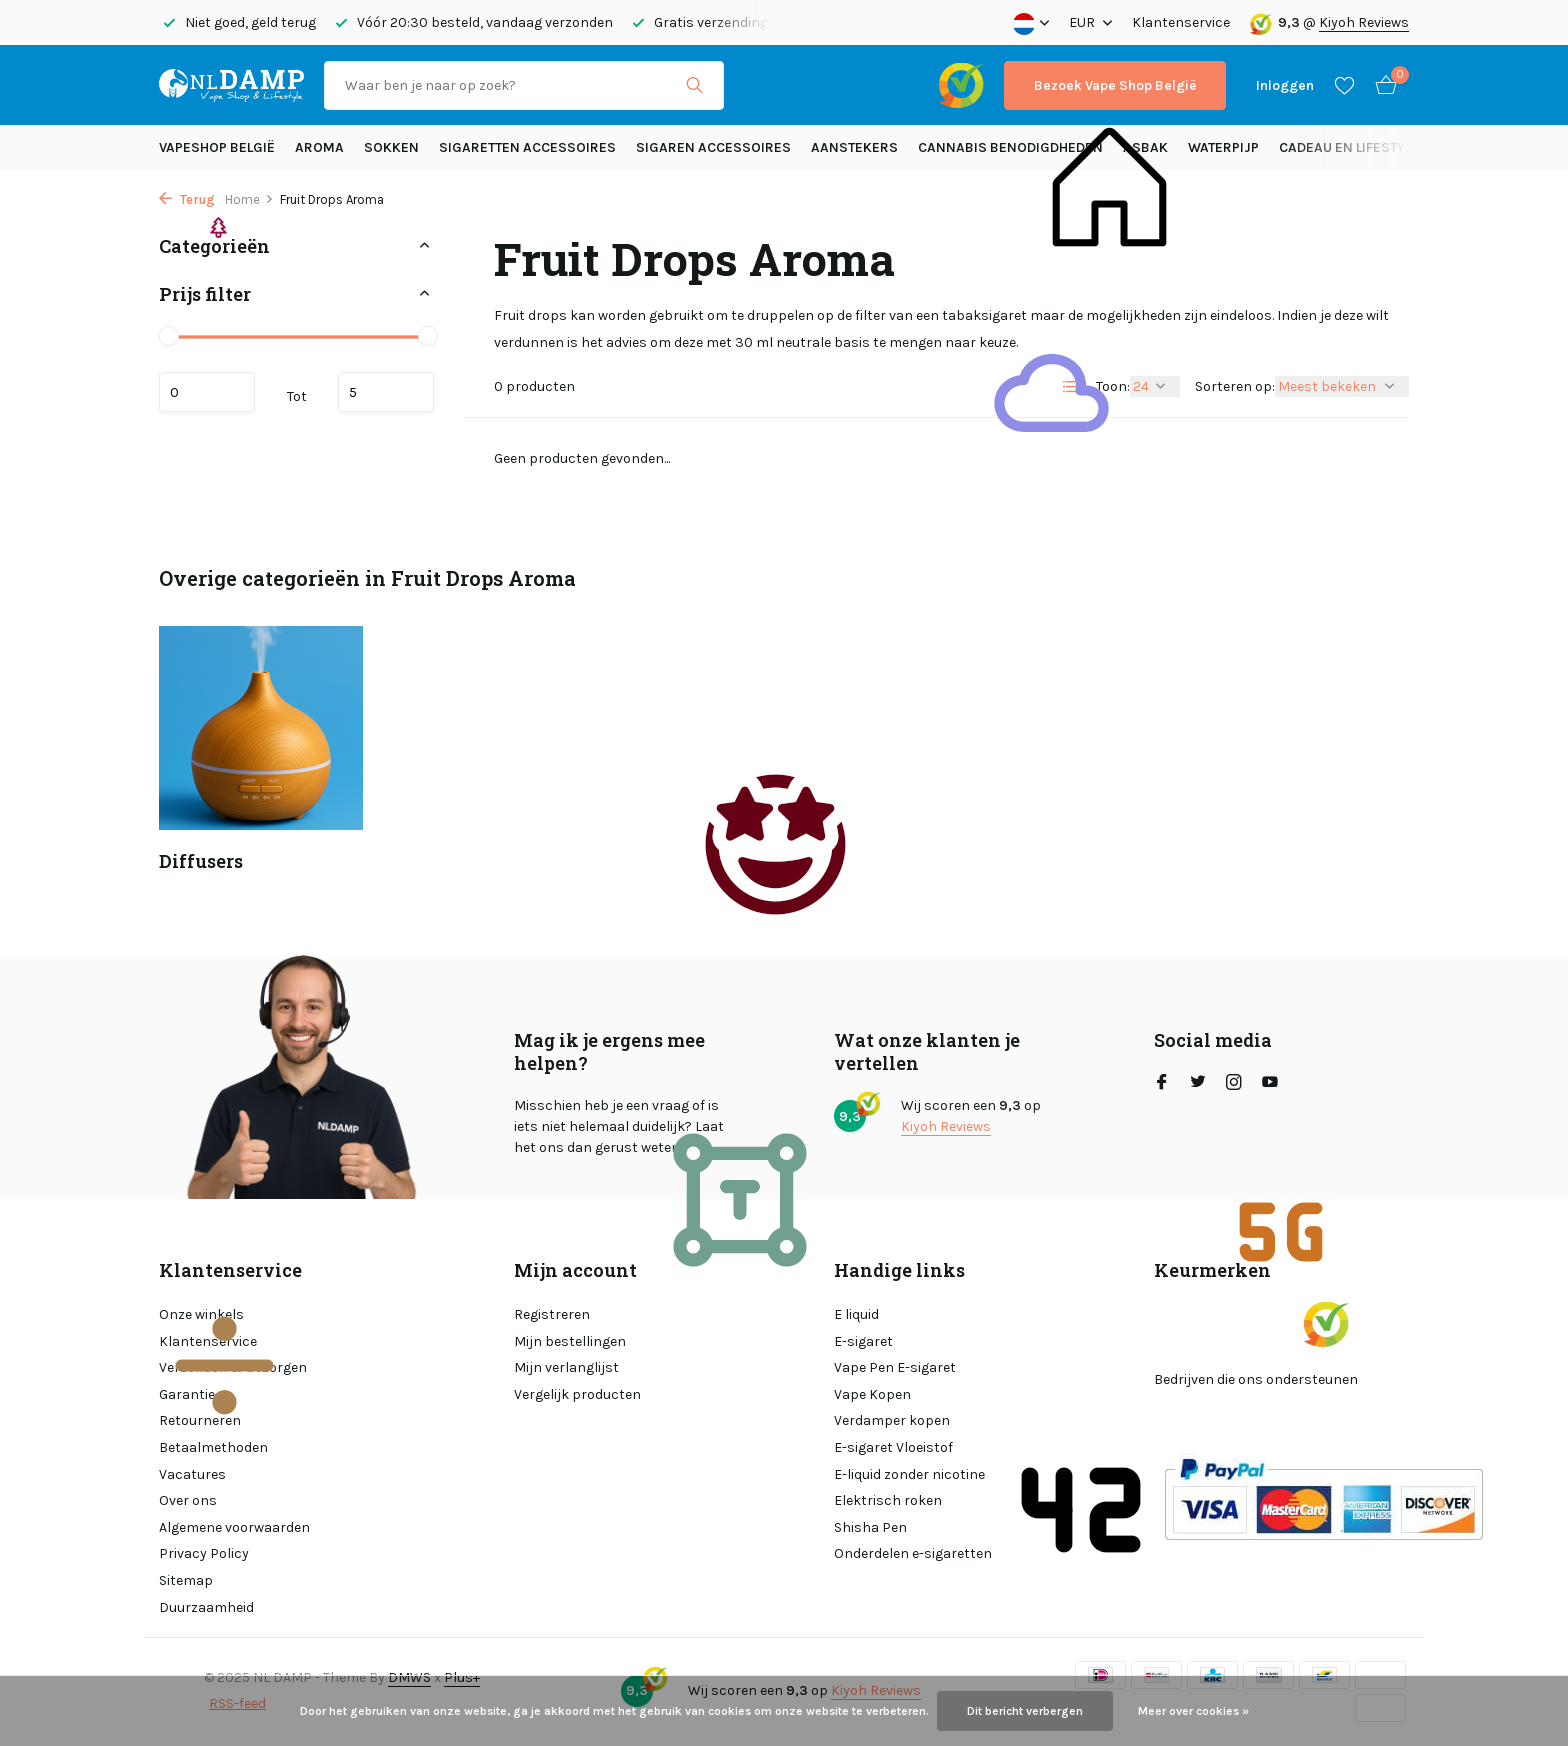  What do you see at coordinates (1081, 1510) in the screenshot?
I see `displays the number 42 as a label or count indicator` at bounding box center [1081, 1510].